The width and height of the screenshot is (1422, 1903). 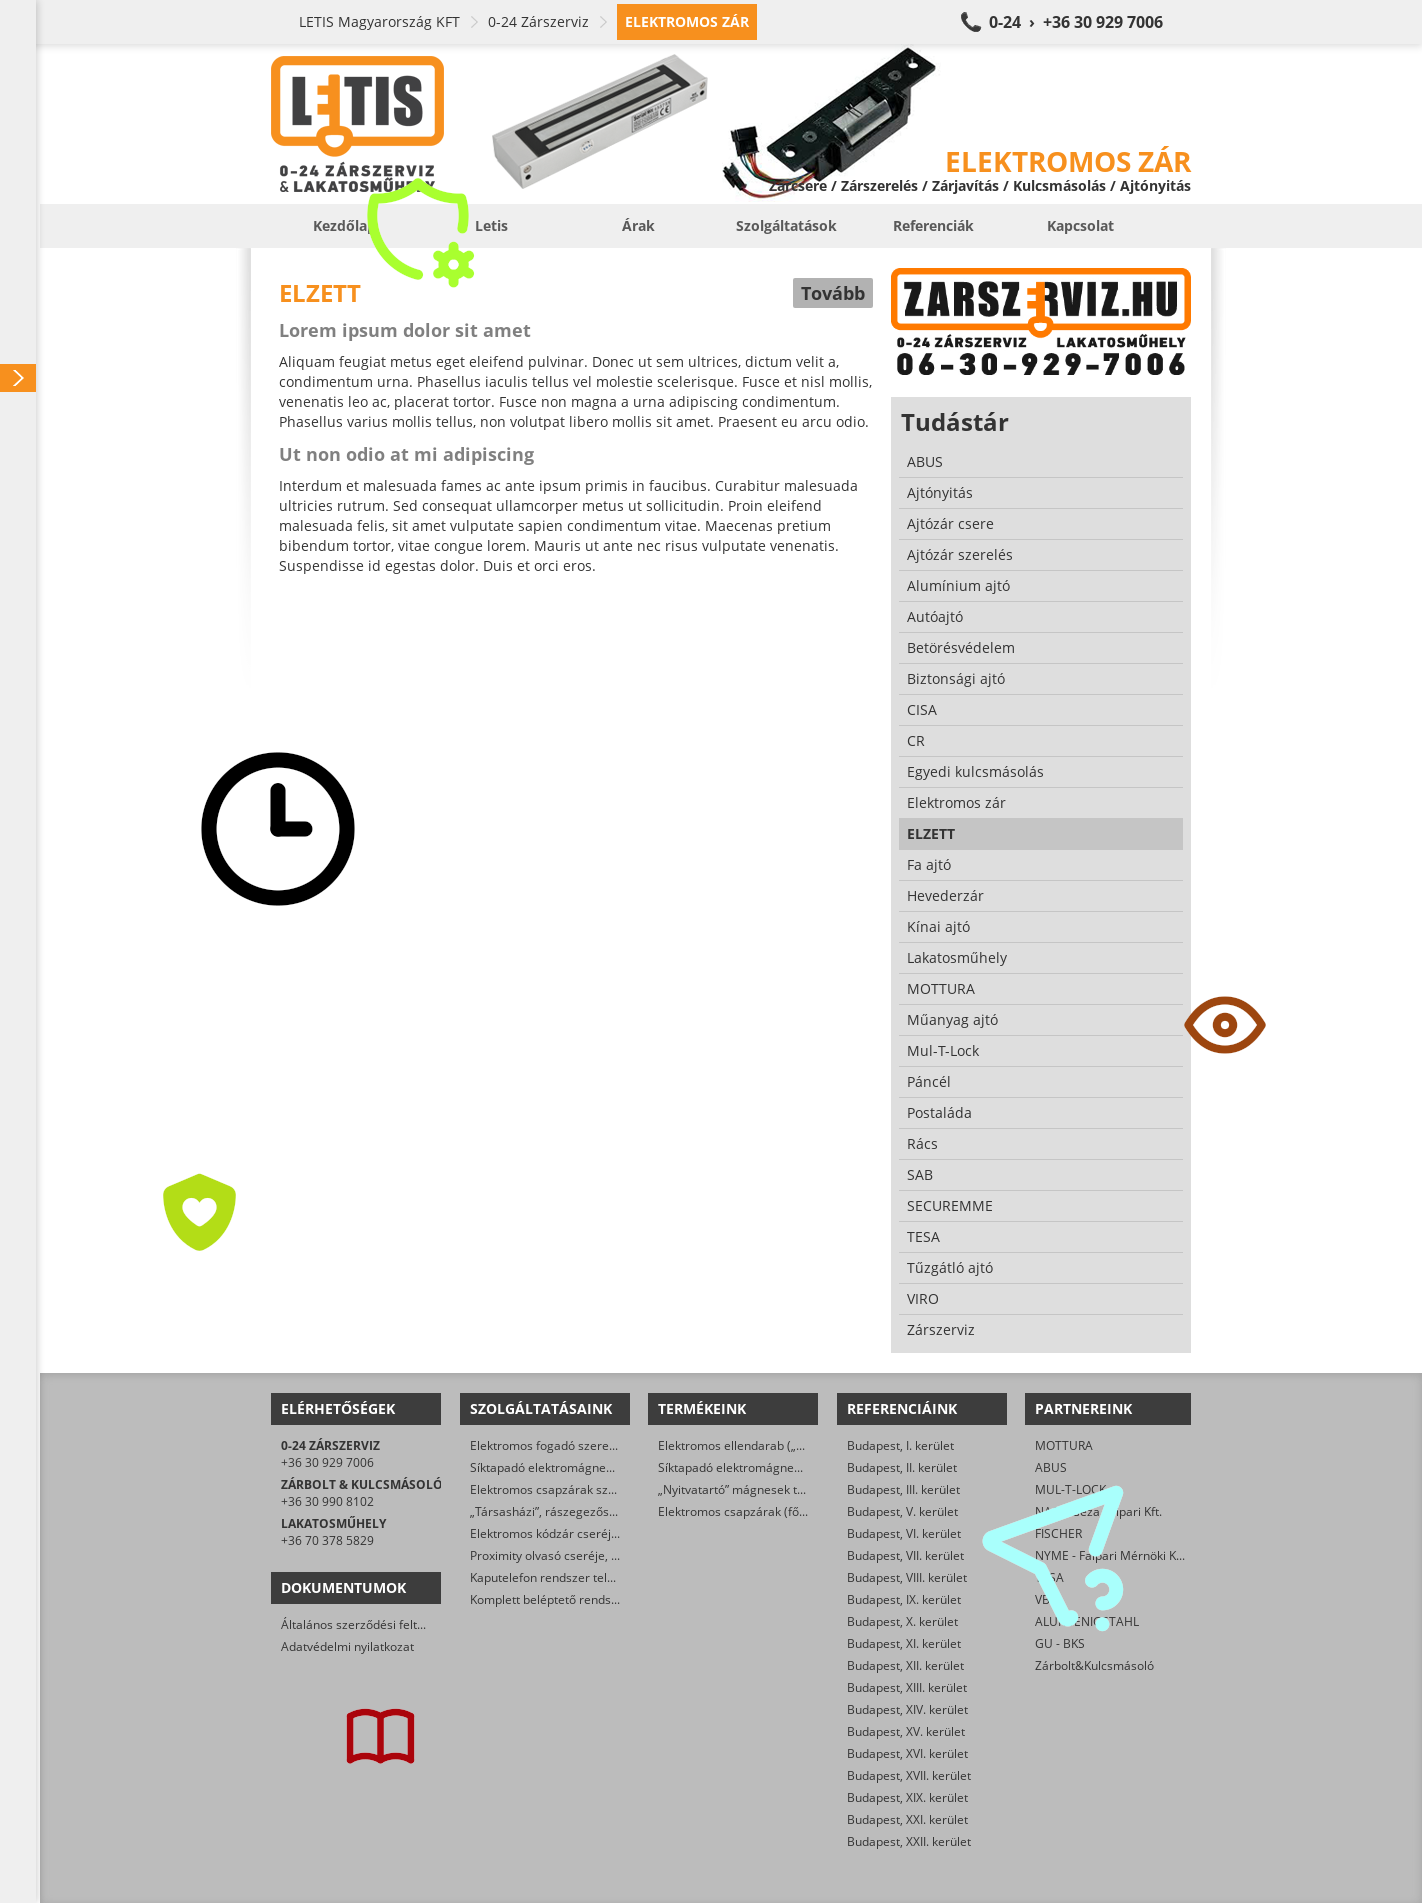 What do you see at coordinates (1225, 1025) in the screenshot?
I see `view or preview content` at bounding box center [1225, 1025].